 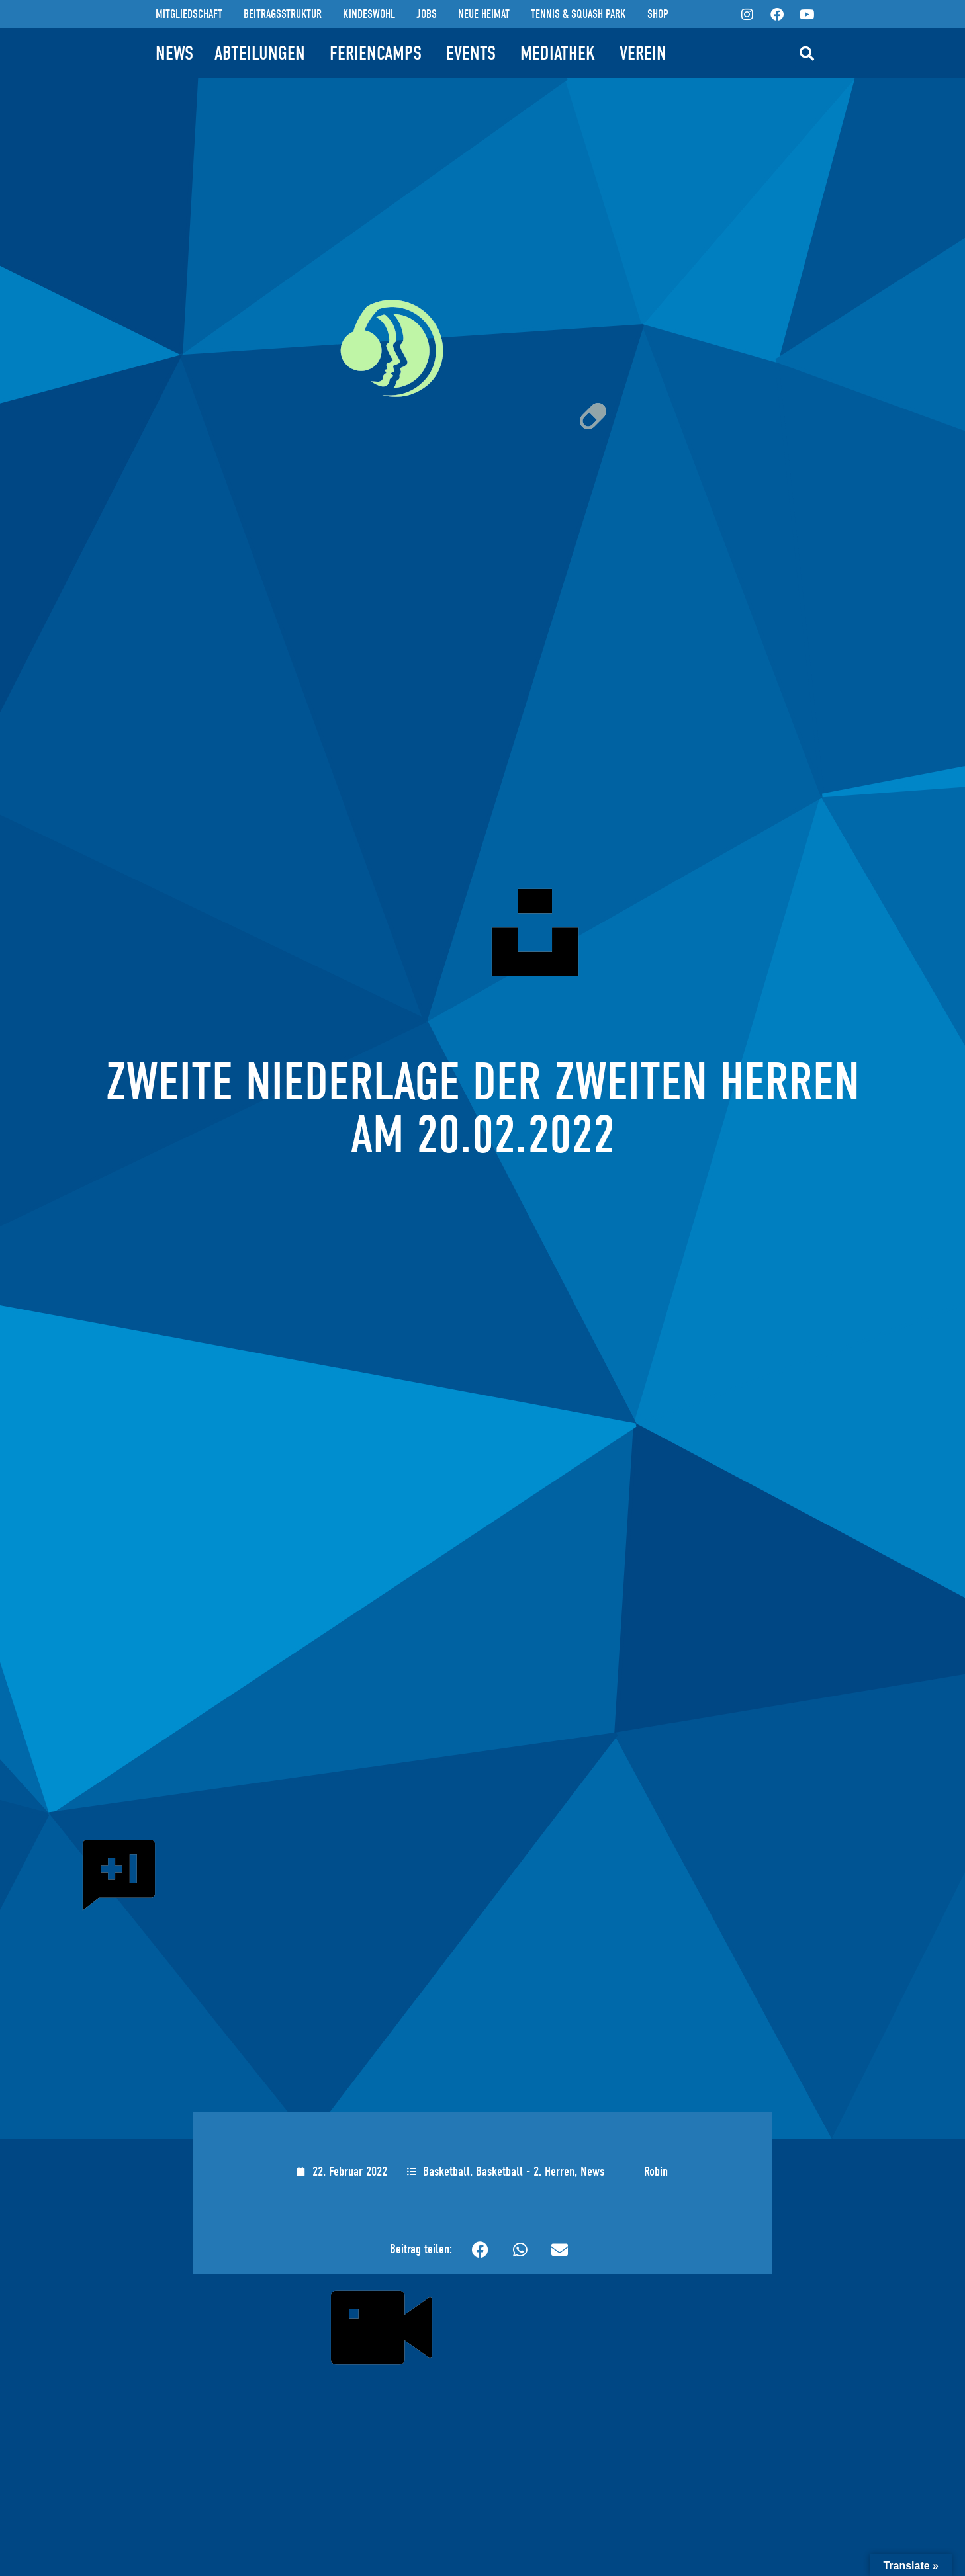 I want to click on open unsplash to browse stock photos, so click(x=535, y=932).